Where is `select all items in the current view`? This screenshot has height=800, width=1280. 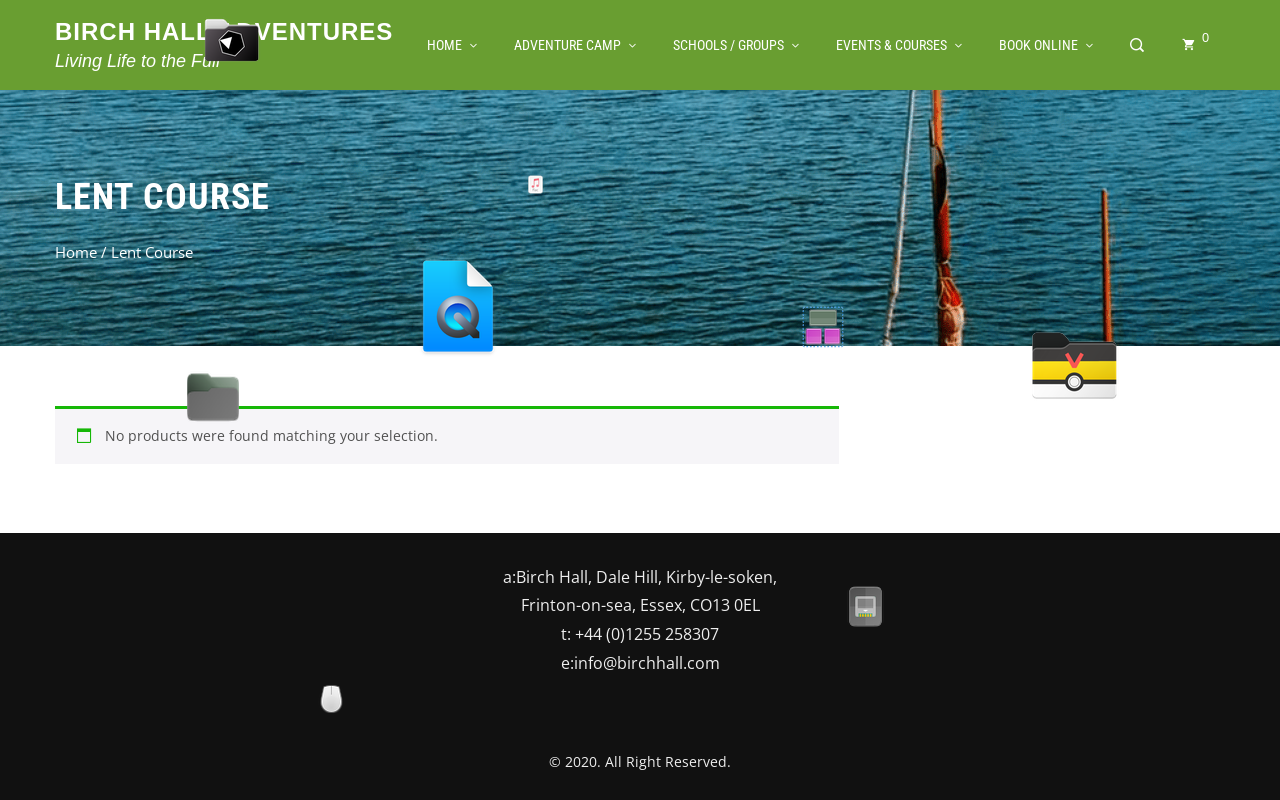
select all items in the current view is located at coordinates (823, 327).